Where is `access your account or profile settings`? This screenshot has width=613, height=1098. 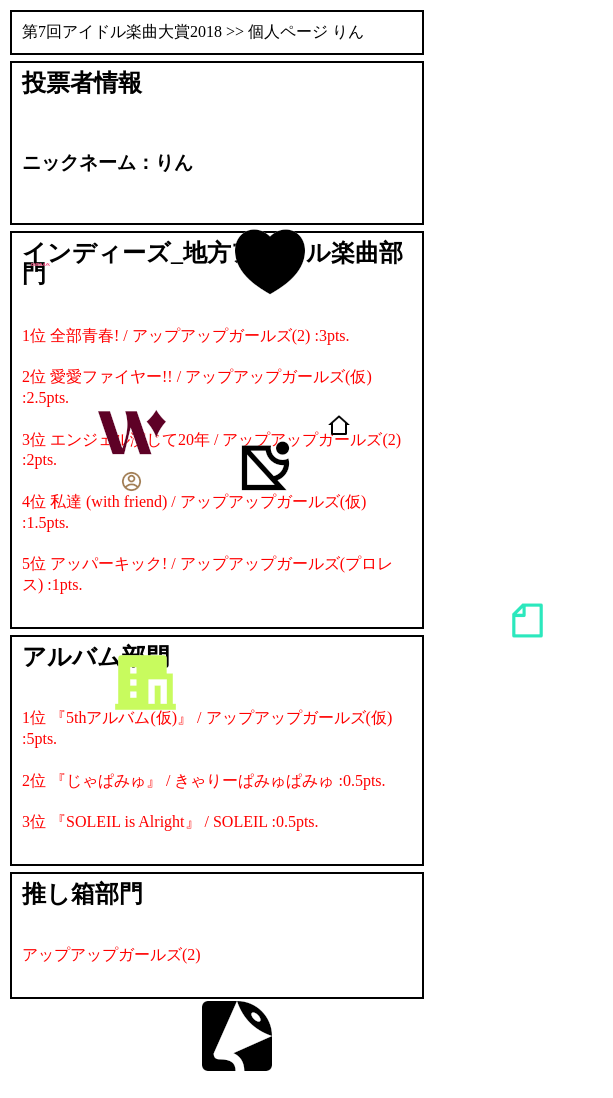
access your account or profile settings is located at coordinates (131, 481).